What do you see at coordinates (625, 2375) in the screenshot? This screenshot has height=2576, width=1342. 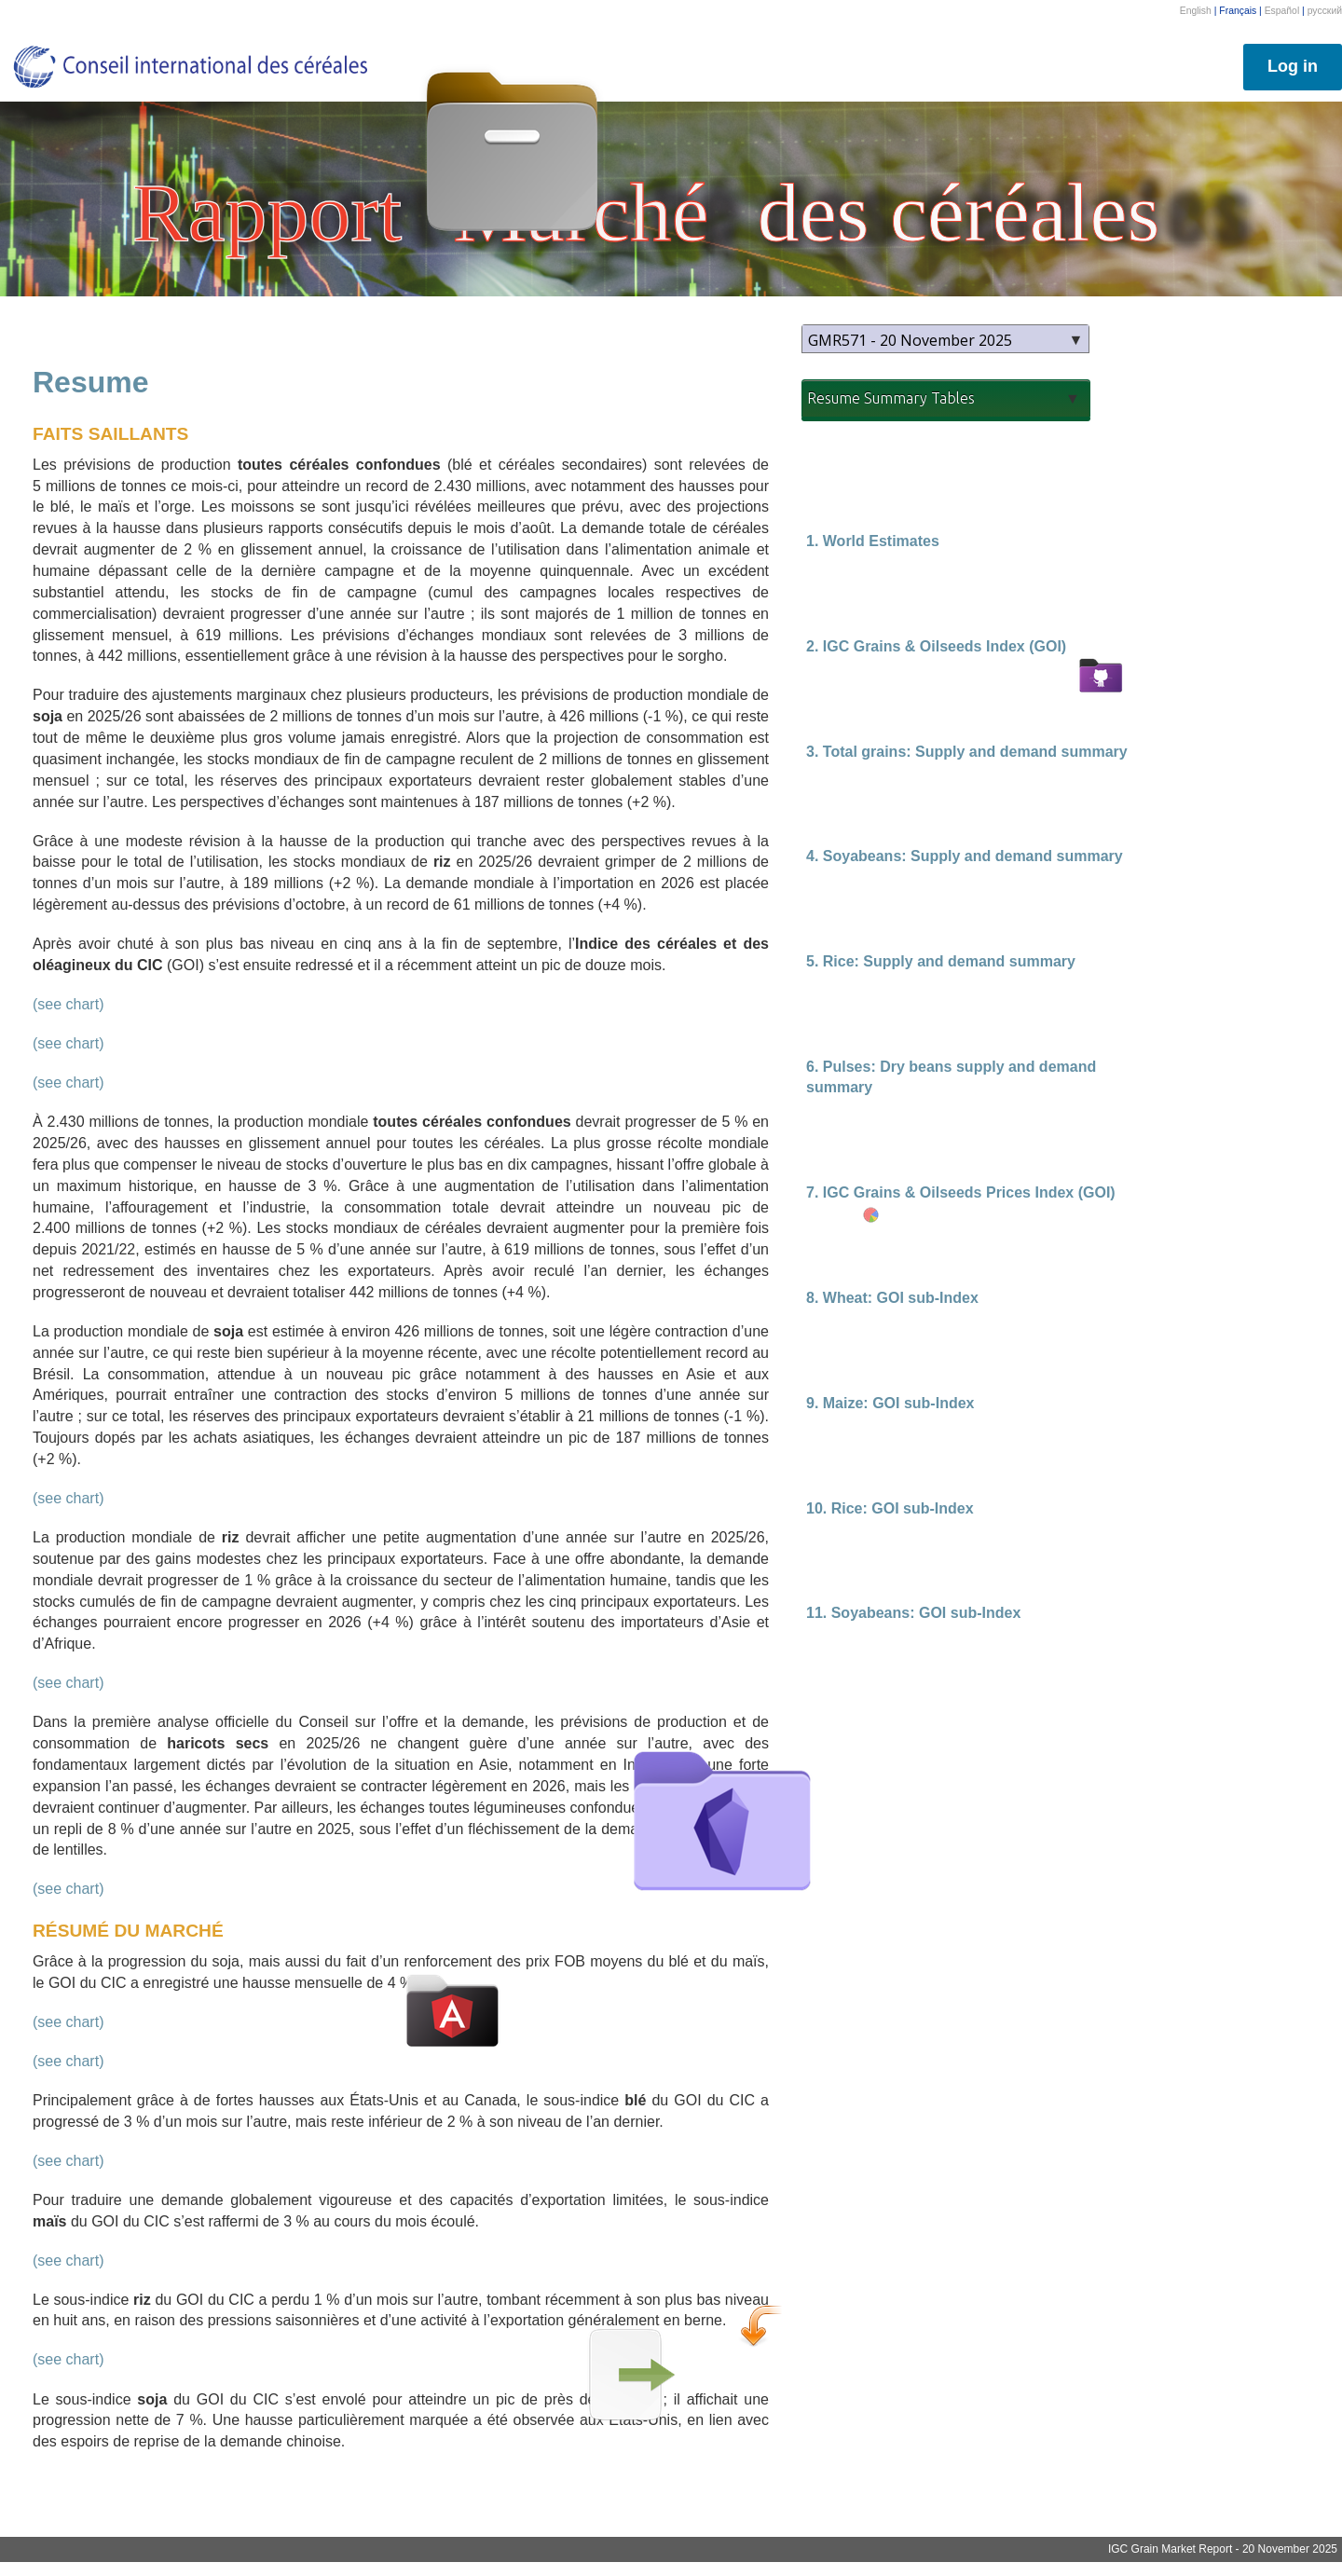 I see `export document to another location` at bounding box center [625, 2375].